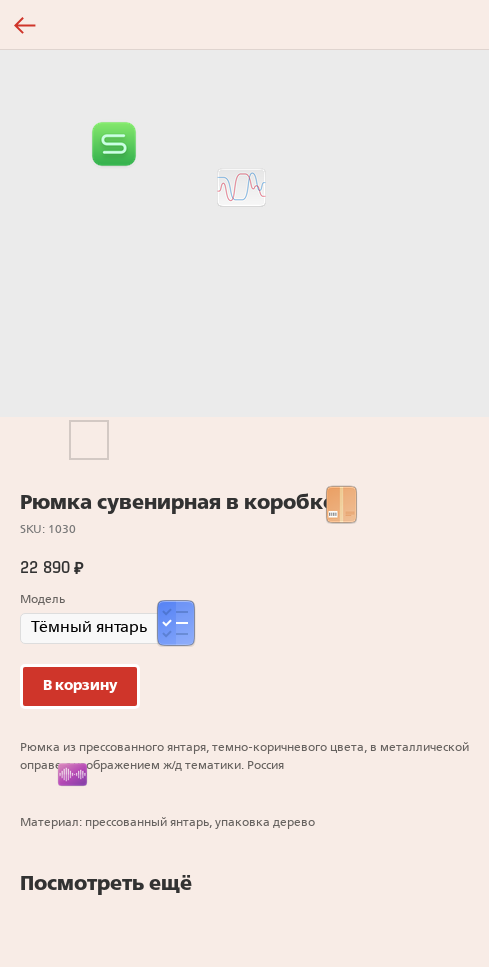 The height and width of the screenshot is (967, 489). I want to click on open or install a debian package file, so click(341, 504).